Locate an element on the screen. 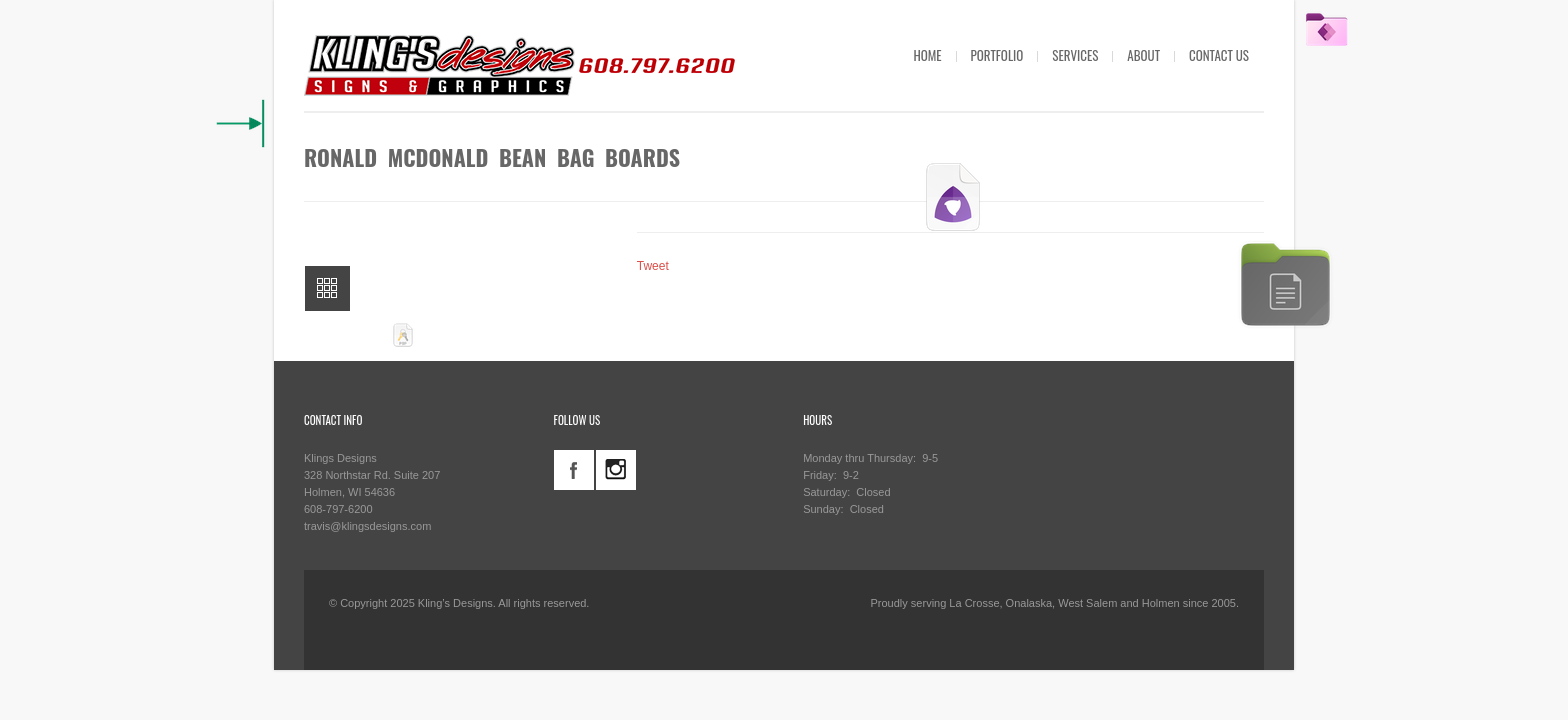  go to the last item or page is located at coordinates (240, 123).